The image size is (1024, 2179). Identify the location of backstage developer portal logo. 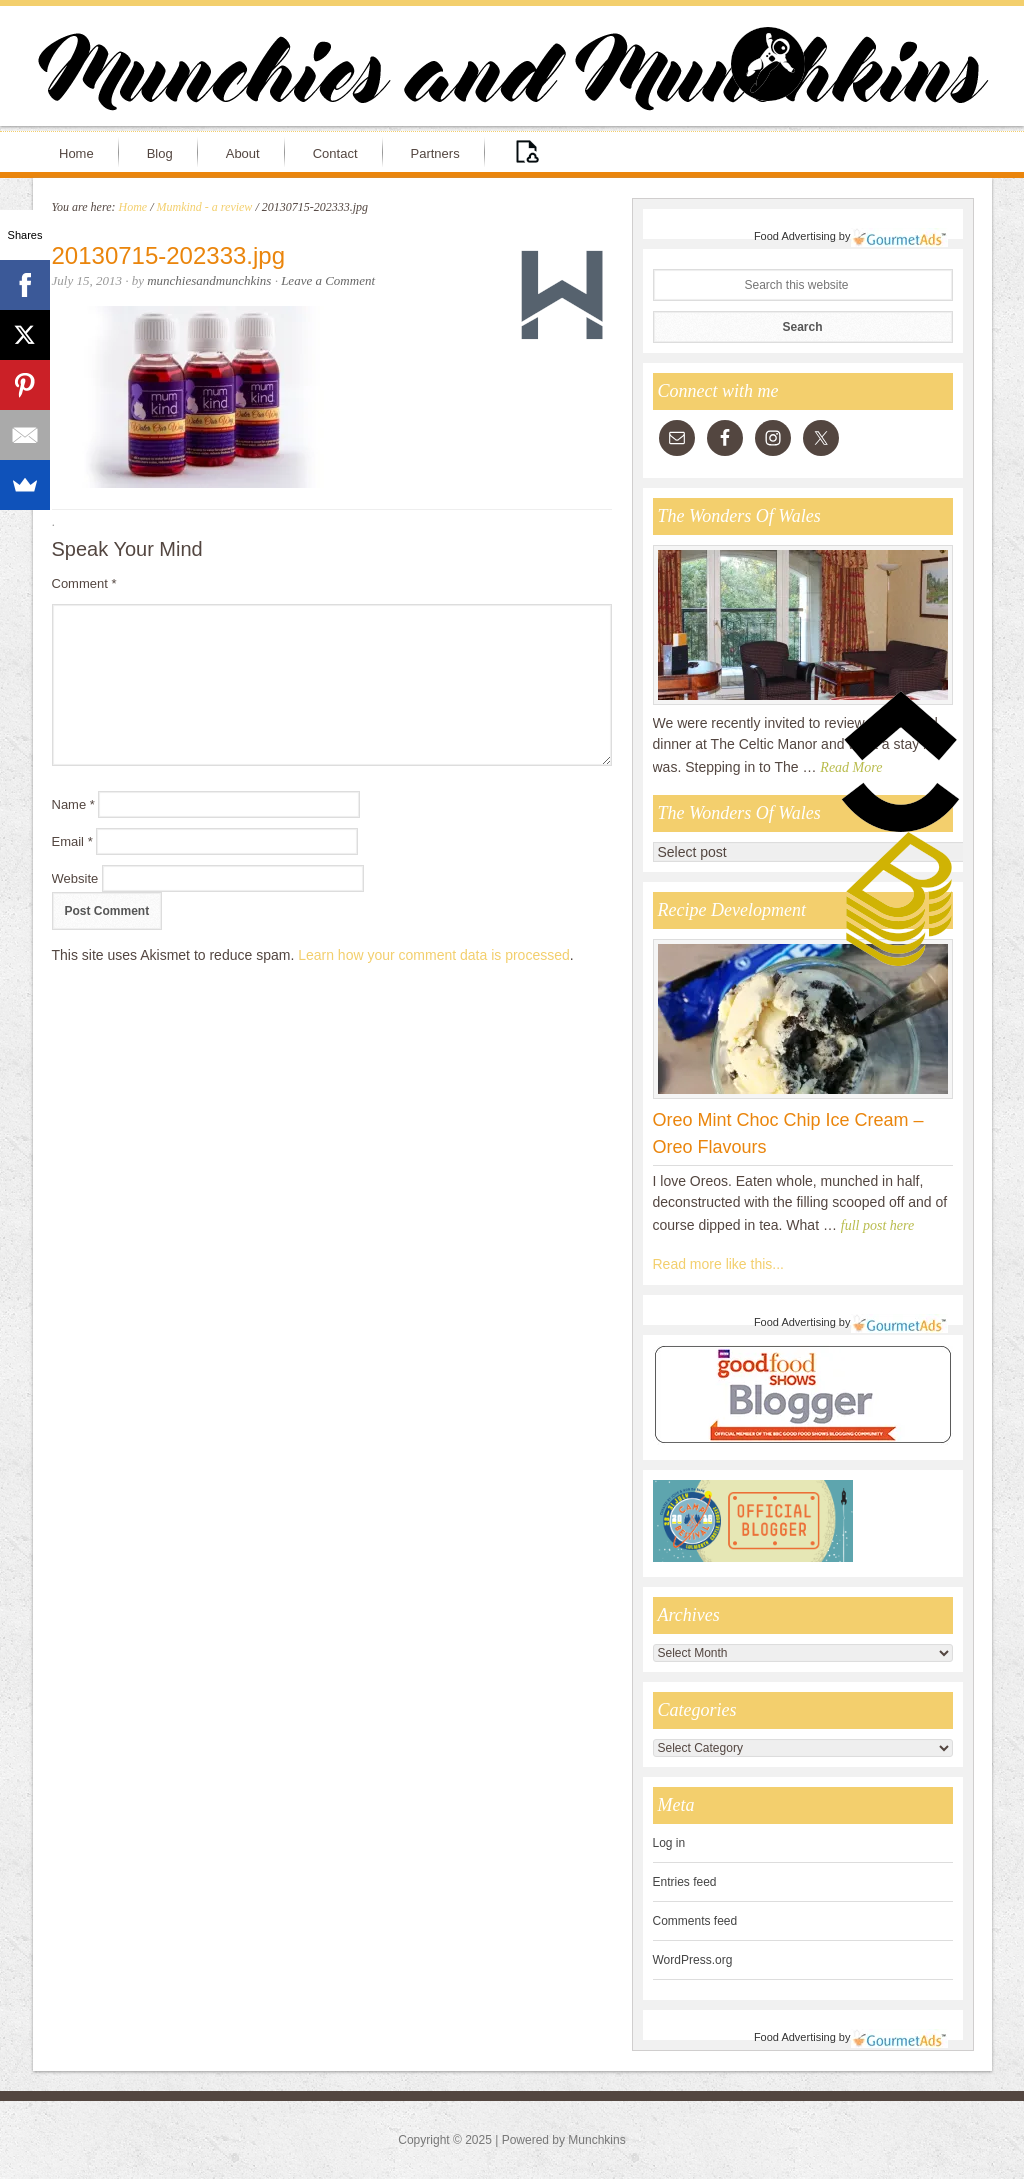
(899, 899).